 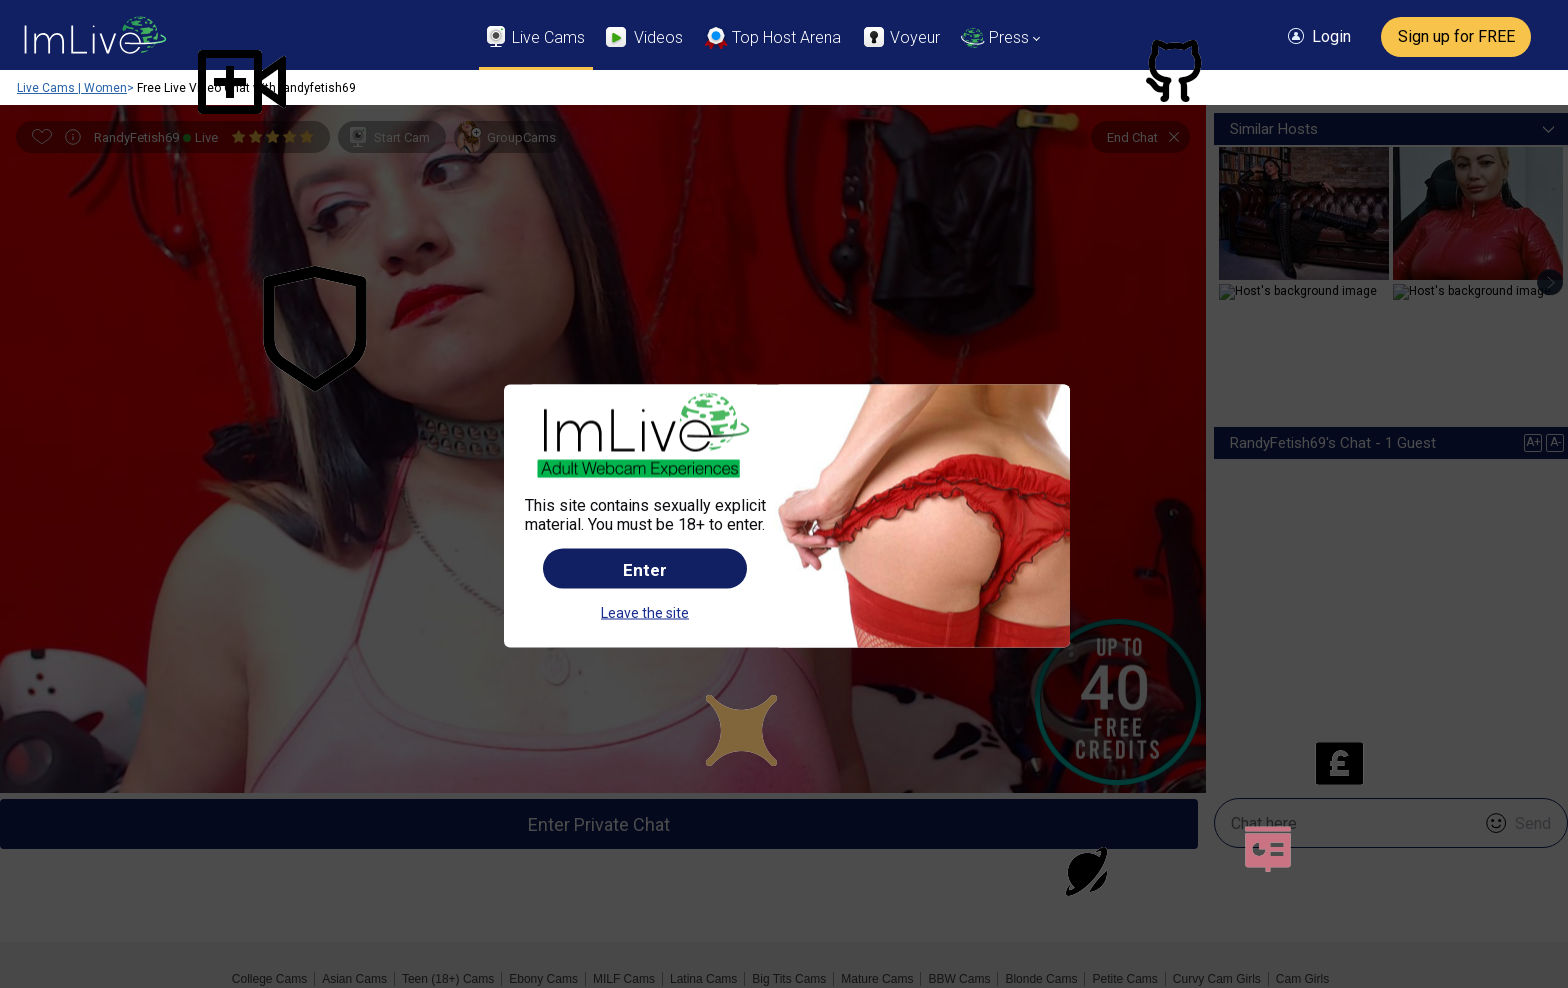 I want to click on access security settings, so click(x=315, y=329).